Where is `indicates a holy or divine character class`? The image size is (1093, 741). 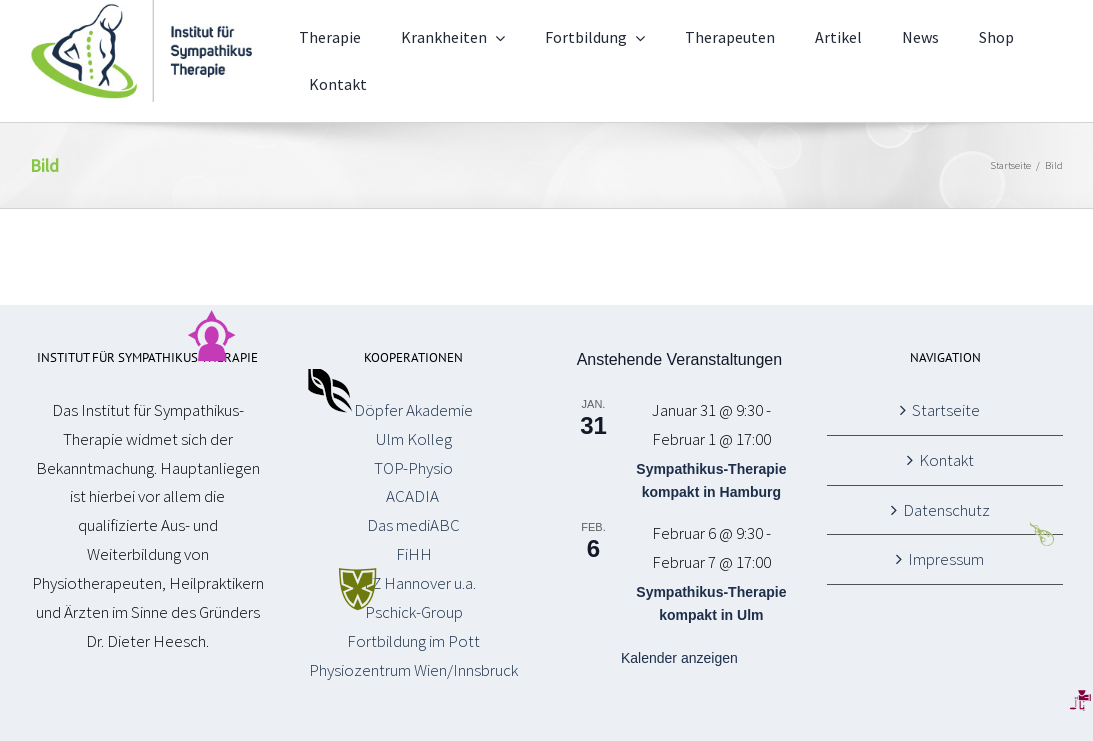
indicates a holy or divine character class is located at coordinates (211, 335).